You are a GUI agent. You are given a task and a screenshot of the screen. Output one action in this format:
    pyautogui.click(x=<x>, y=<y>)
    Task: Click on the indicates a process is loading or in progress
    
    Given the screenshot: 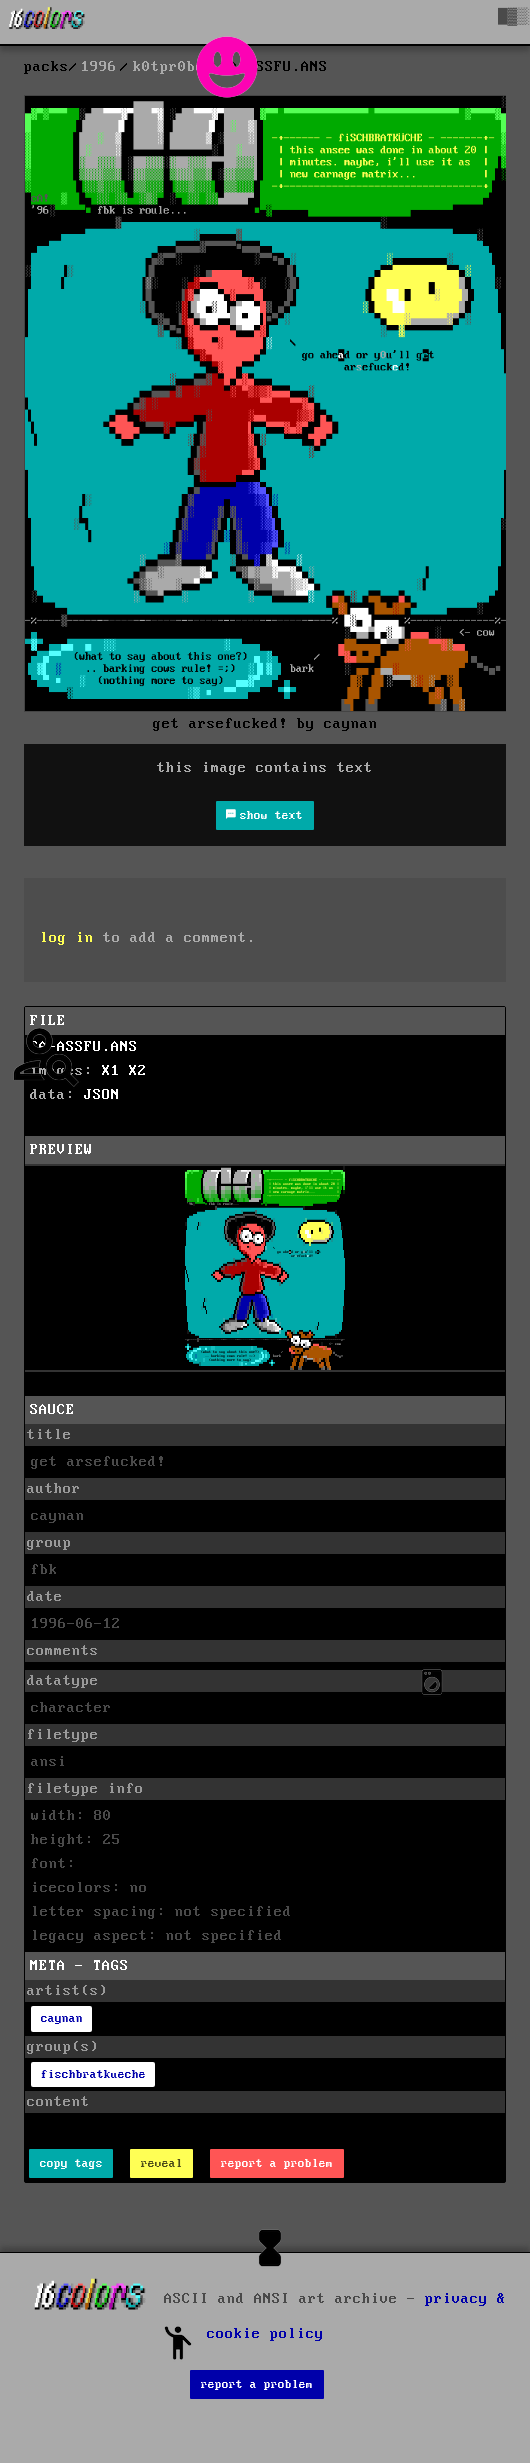 What is the action you would take?
    pyautogui.click(x=270, y=2248)
    